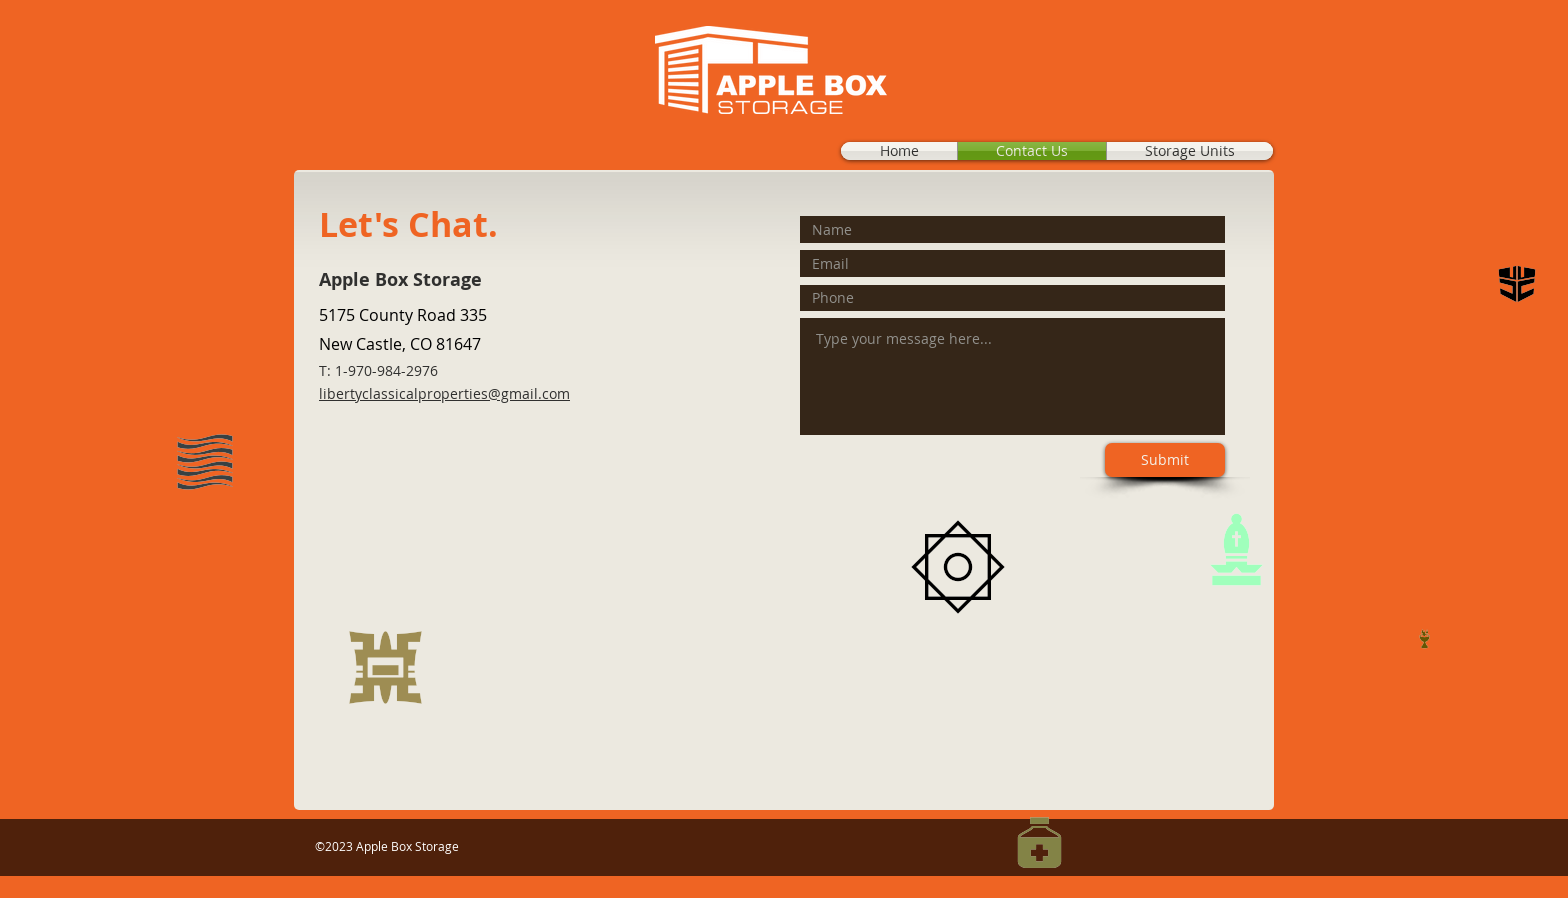 This screenshot has width=1568, height=898. What do you see at coordinates (1517, 284) in the screenshot?
I see `abstract game logo or brand icon` at bounding box center [1517, 284].